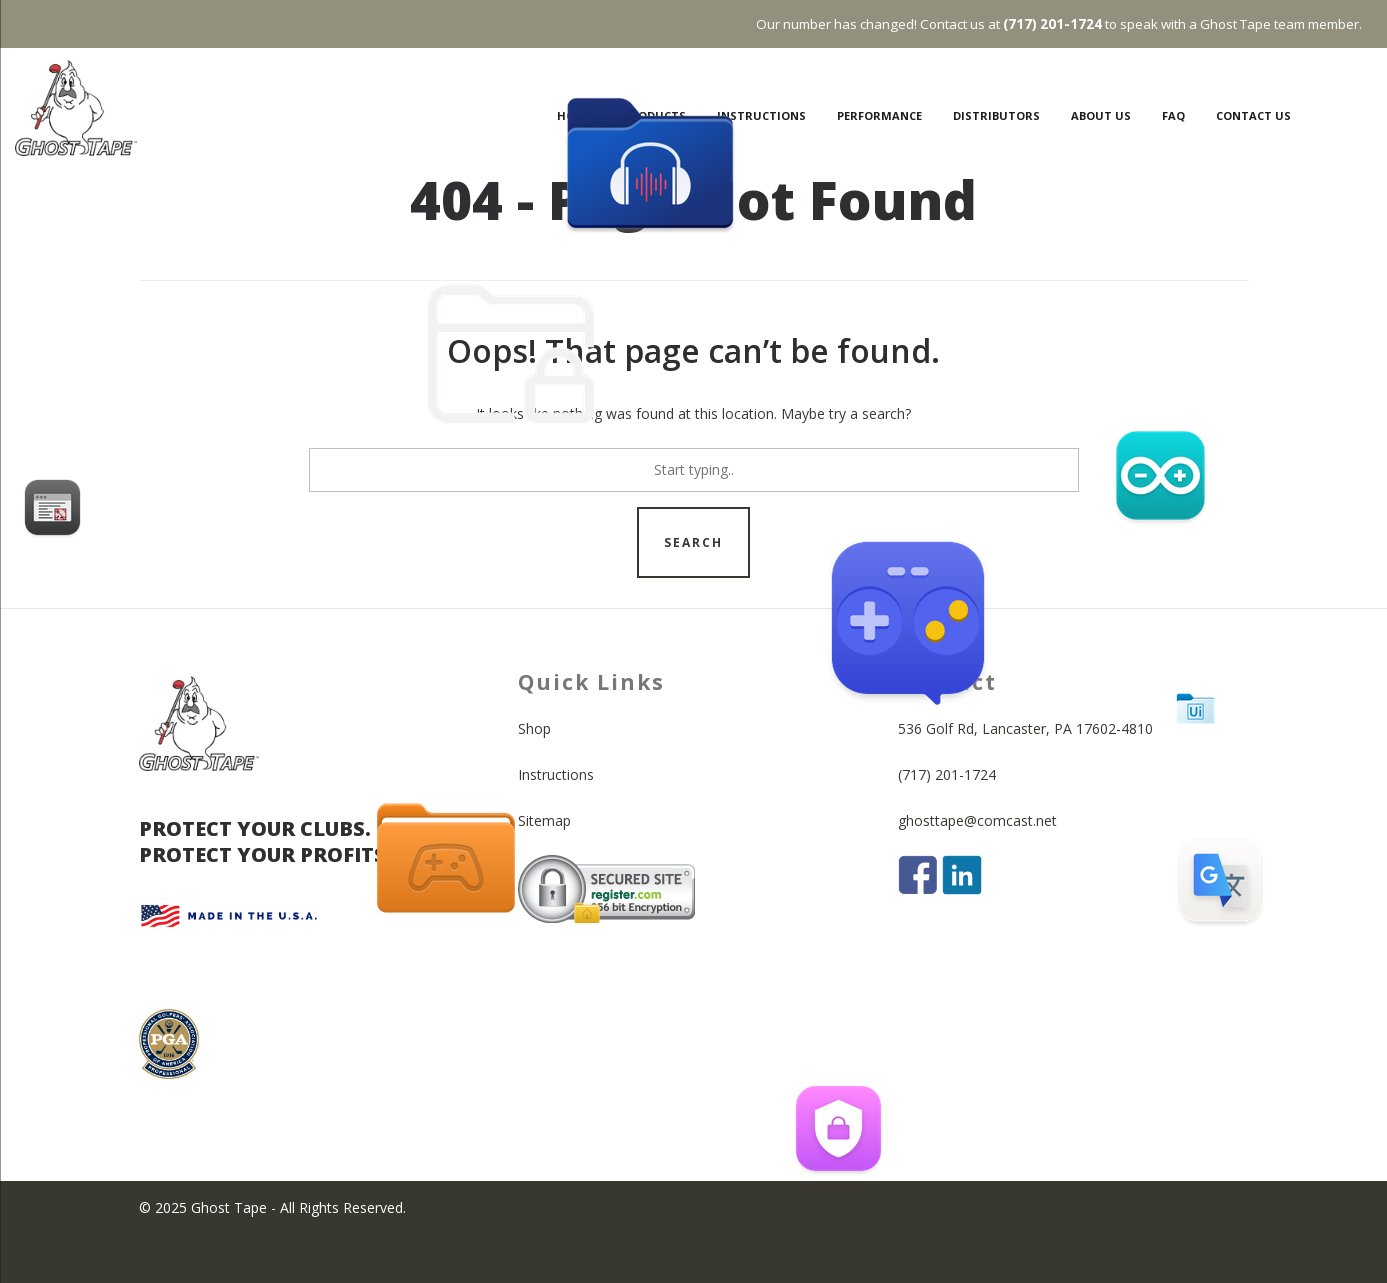 The height and width of the screenshot is (1283, 1387). What do you see at coordinates (838, 1128) in the screenshot?
I see `open ente auth two-factor authentication app` at bounding box center [838, 1128].